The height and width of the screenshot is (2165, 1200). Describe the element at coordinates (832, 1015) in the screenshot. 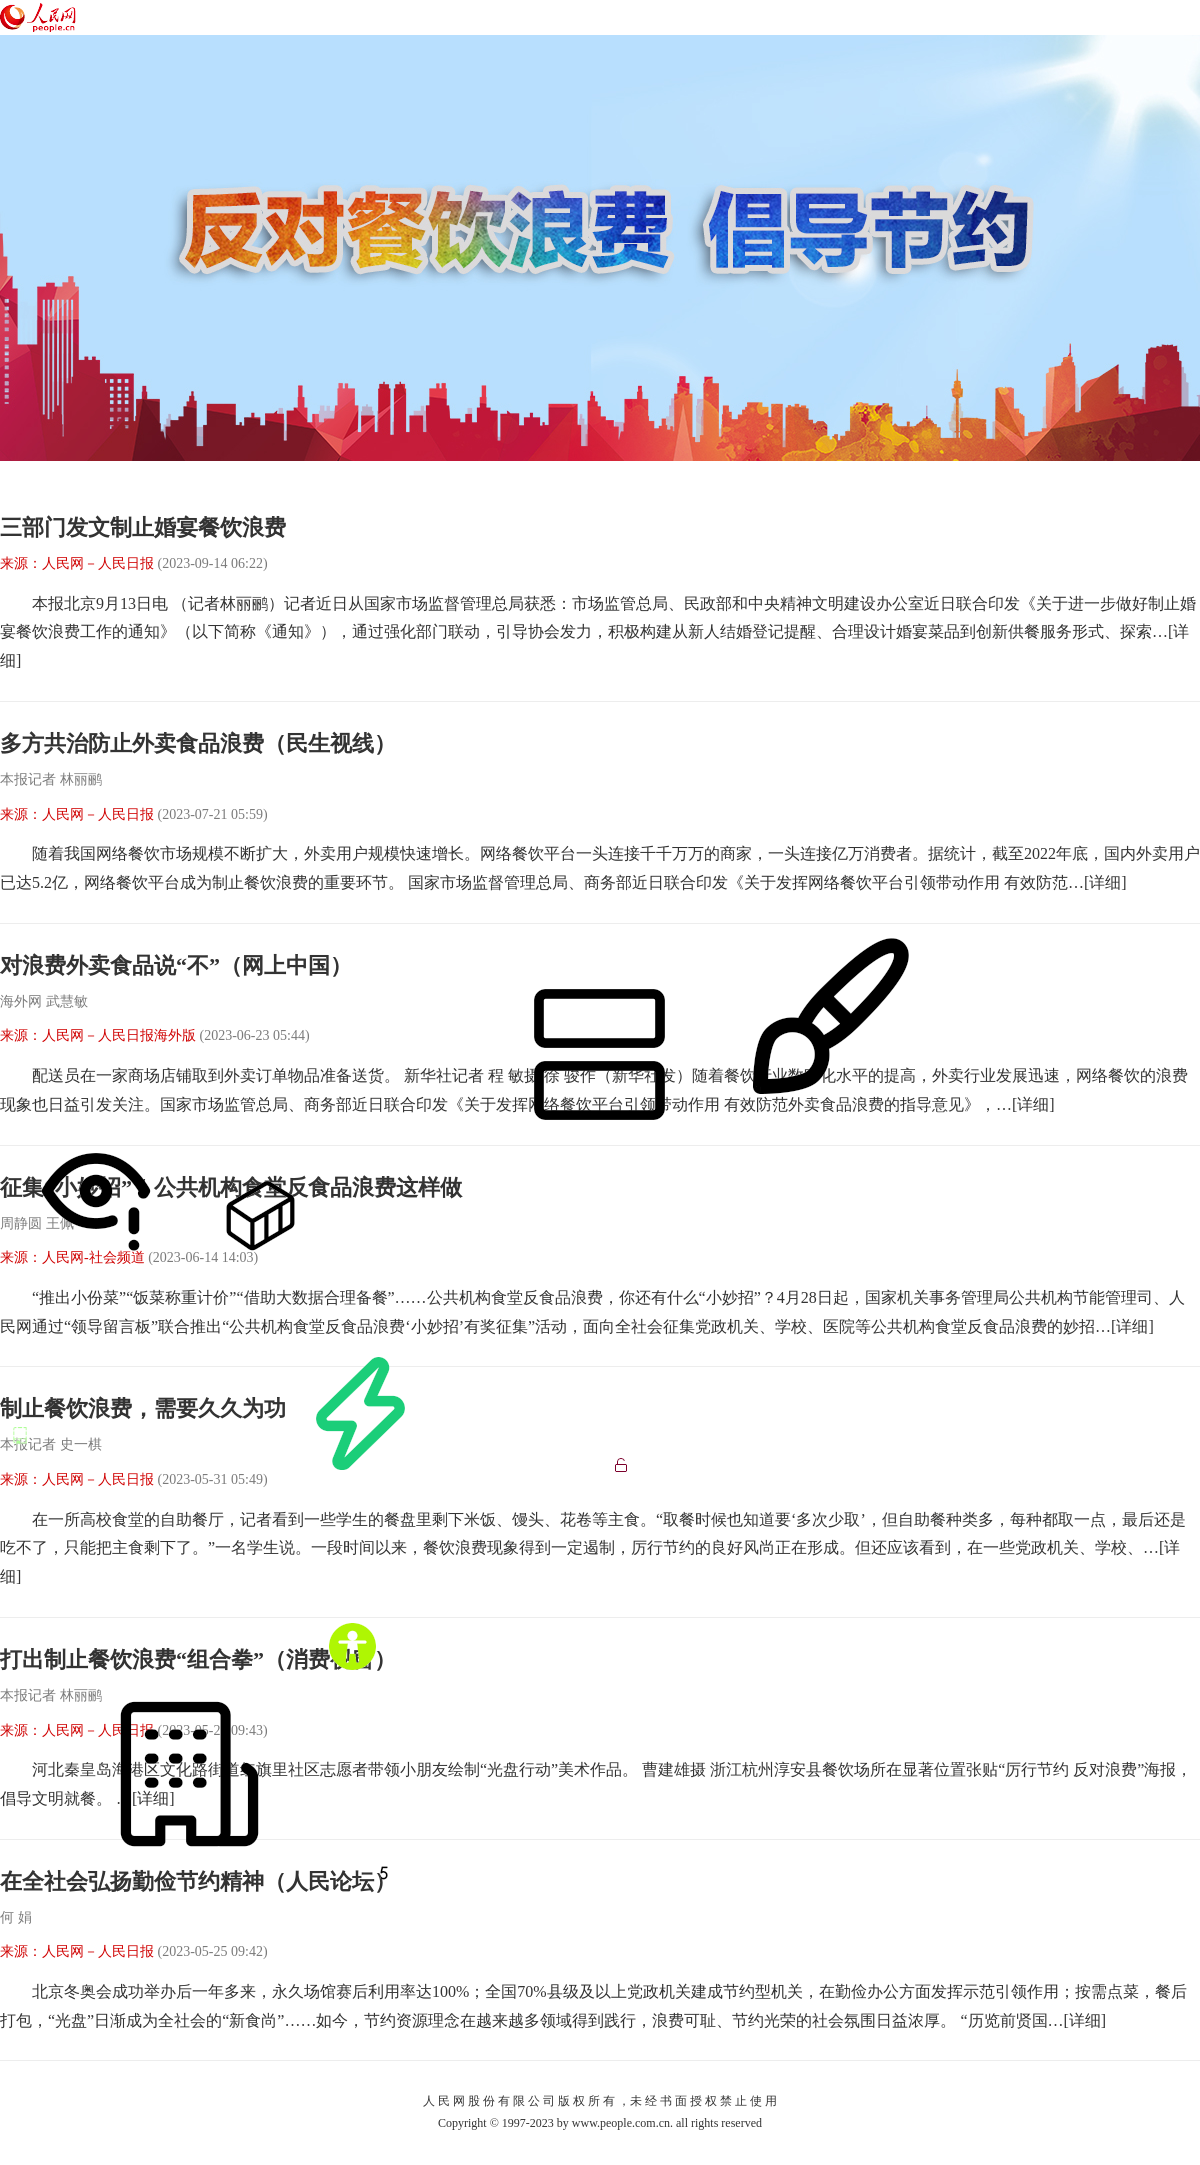

I see `customize appearance or theme settings` at that location.